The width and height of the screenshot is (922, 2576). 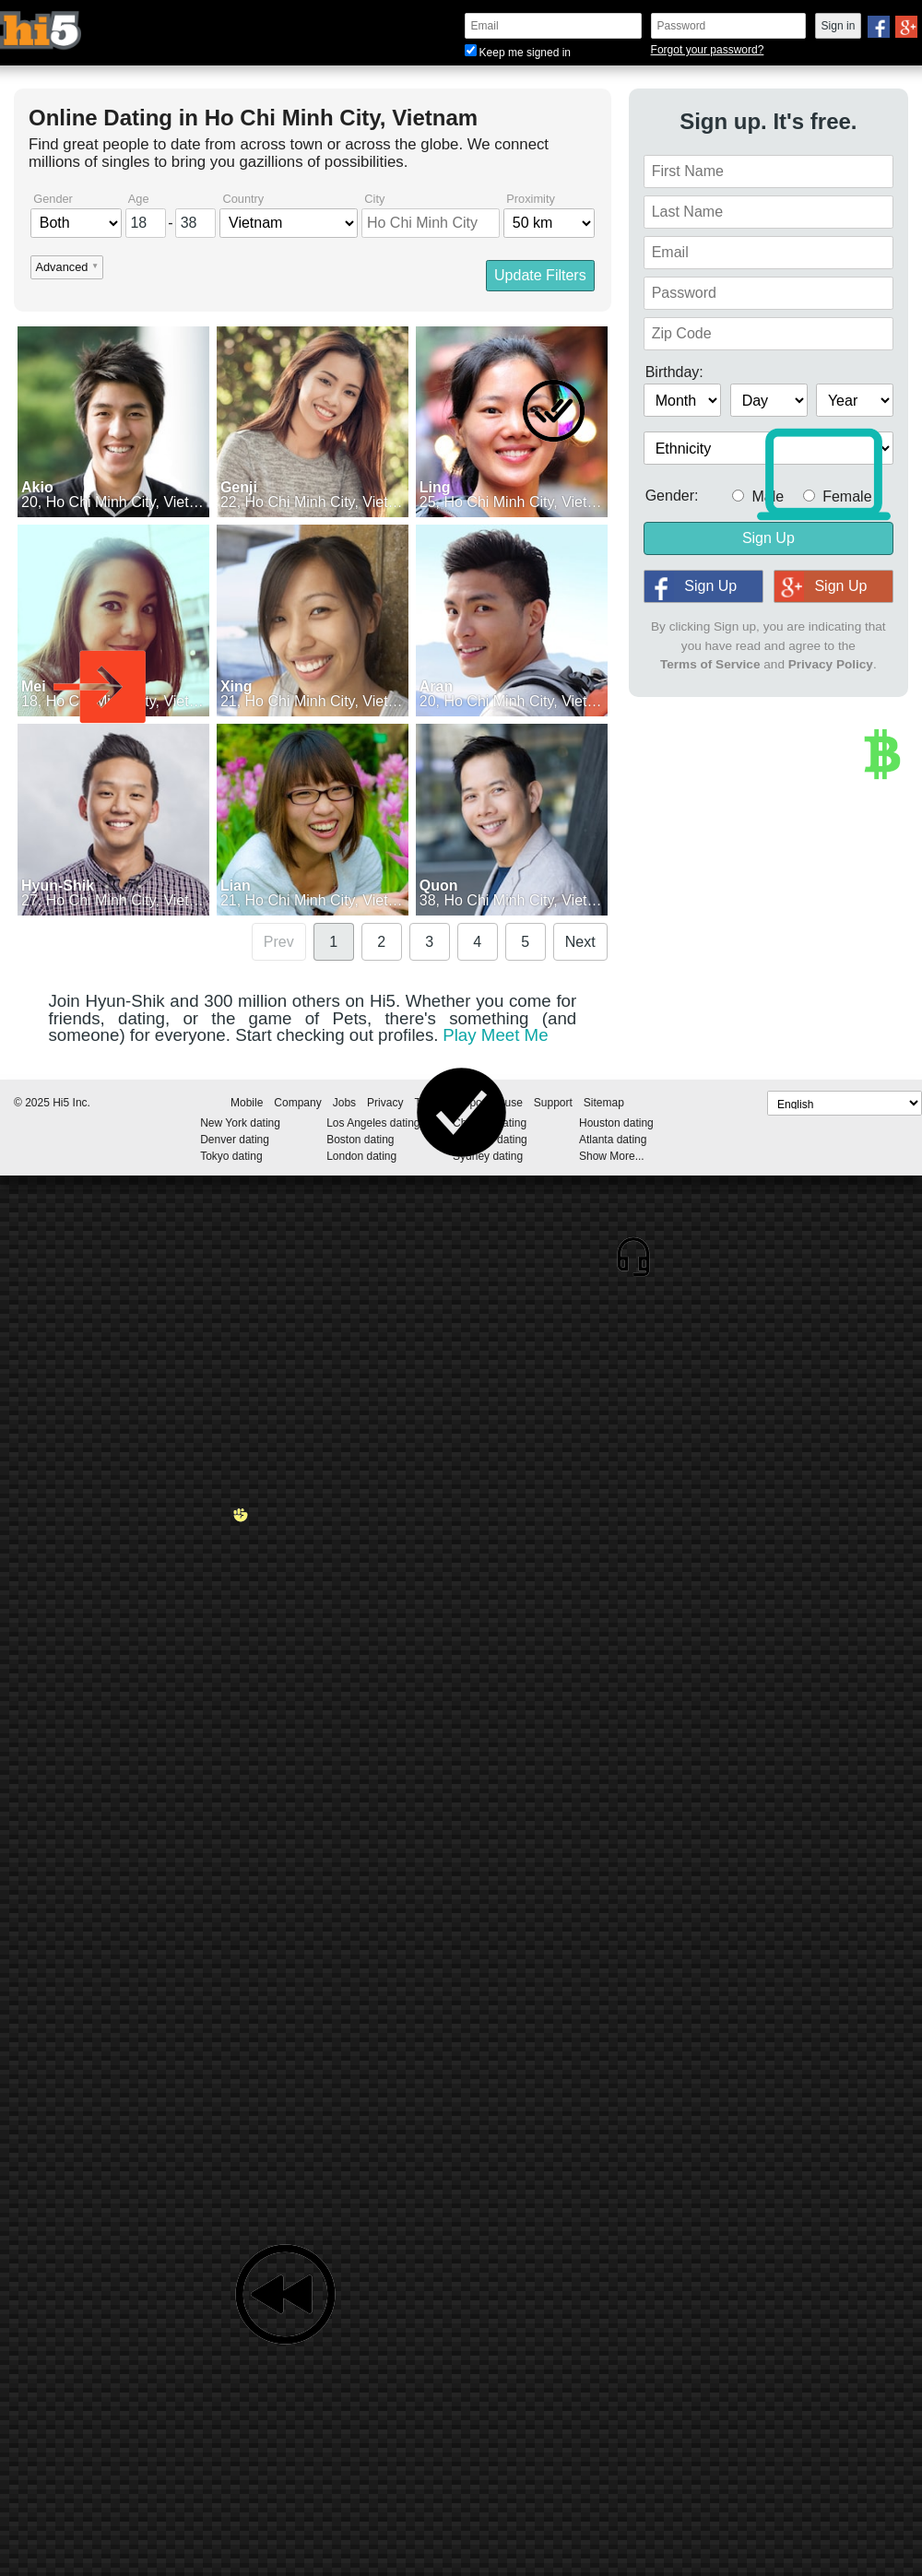 I want to click on bitcoin cryptocurrency logo, so click(x=882, y=754).